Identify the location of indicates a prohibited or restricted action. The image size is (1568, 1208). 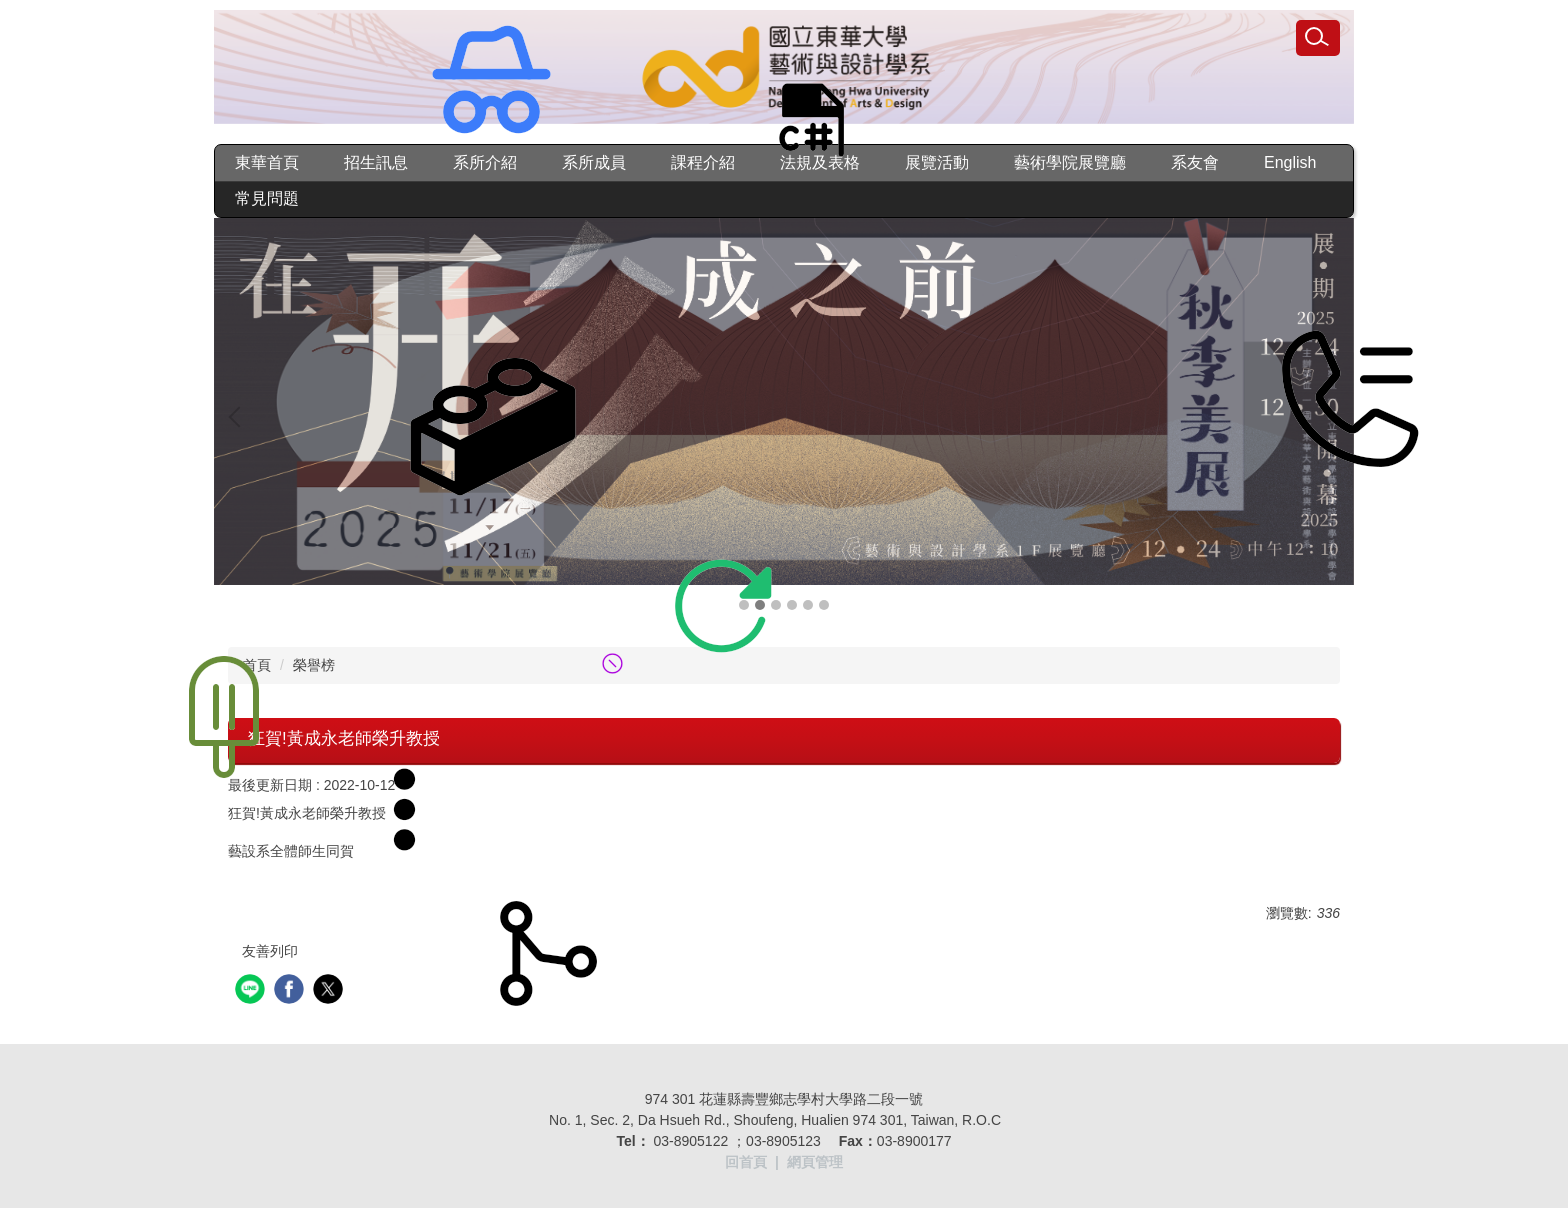
(612, 663).